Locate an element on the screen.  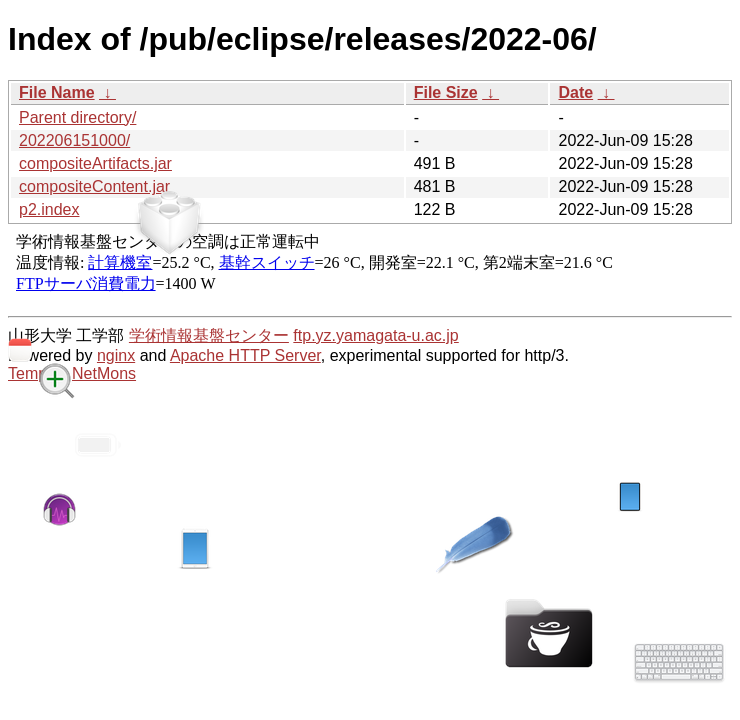
iPad Pro device connected to your system is located at coordinates (630, 497).